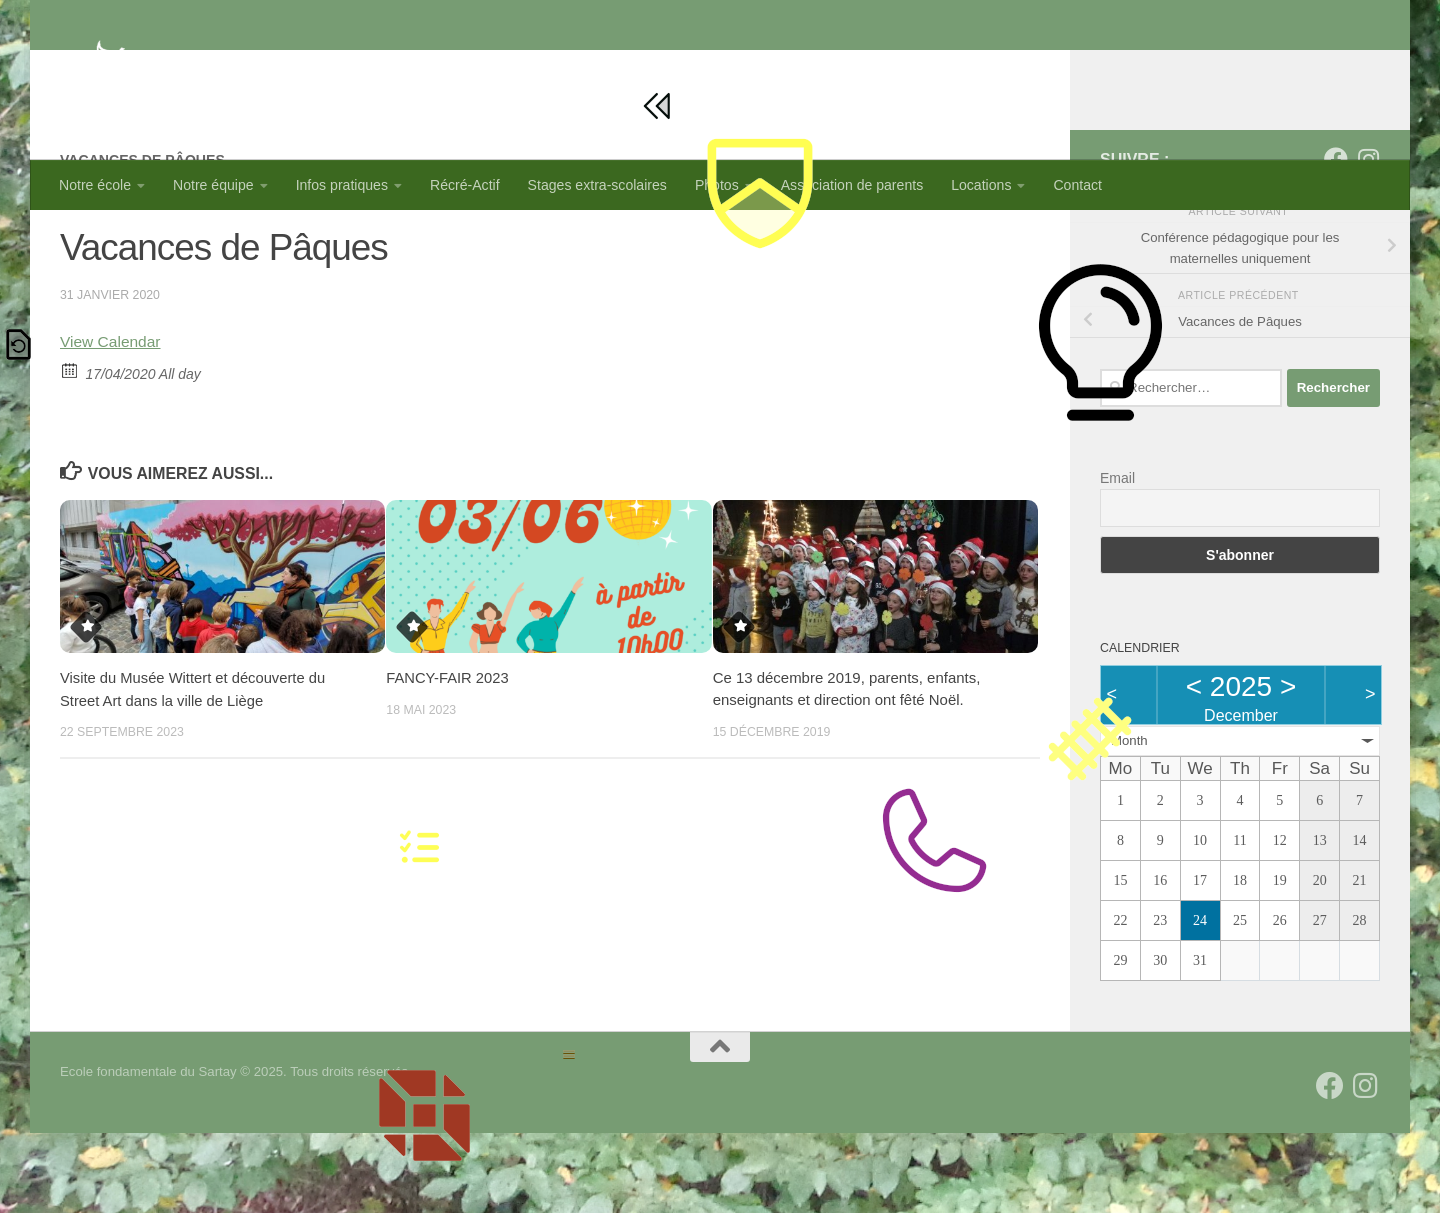 This screenshot has height=1213, width=1440. Describe the element at coordinates (932, 842) in the screenshot. I see `make a phone call` at that location.